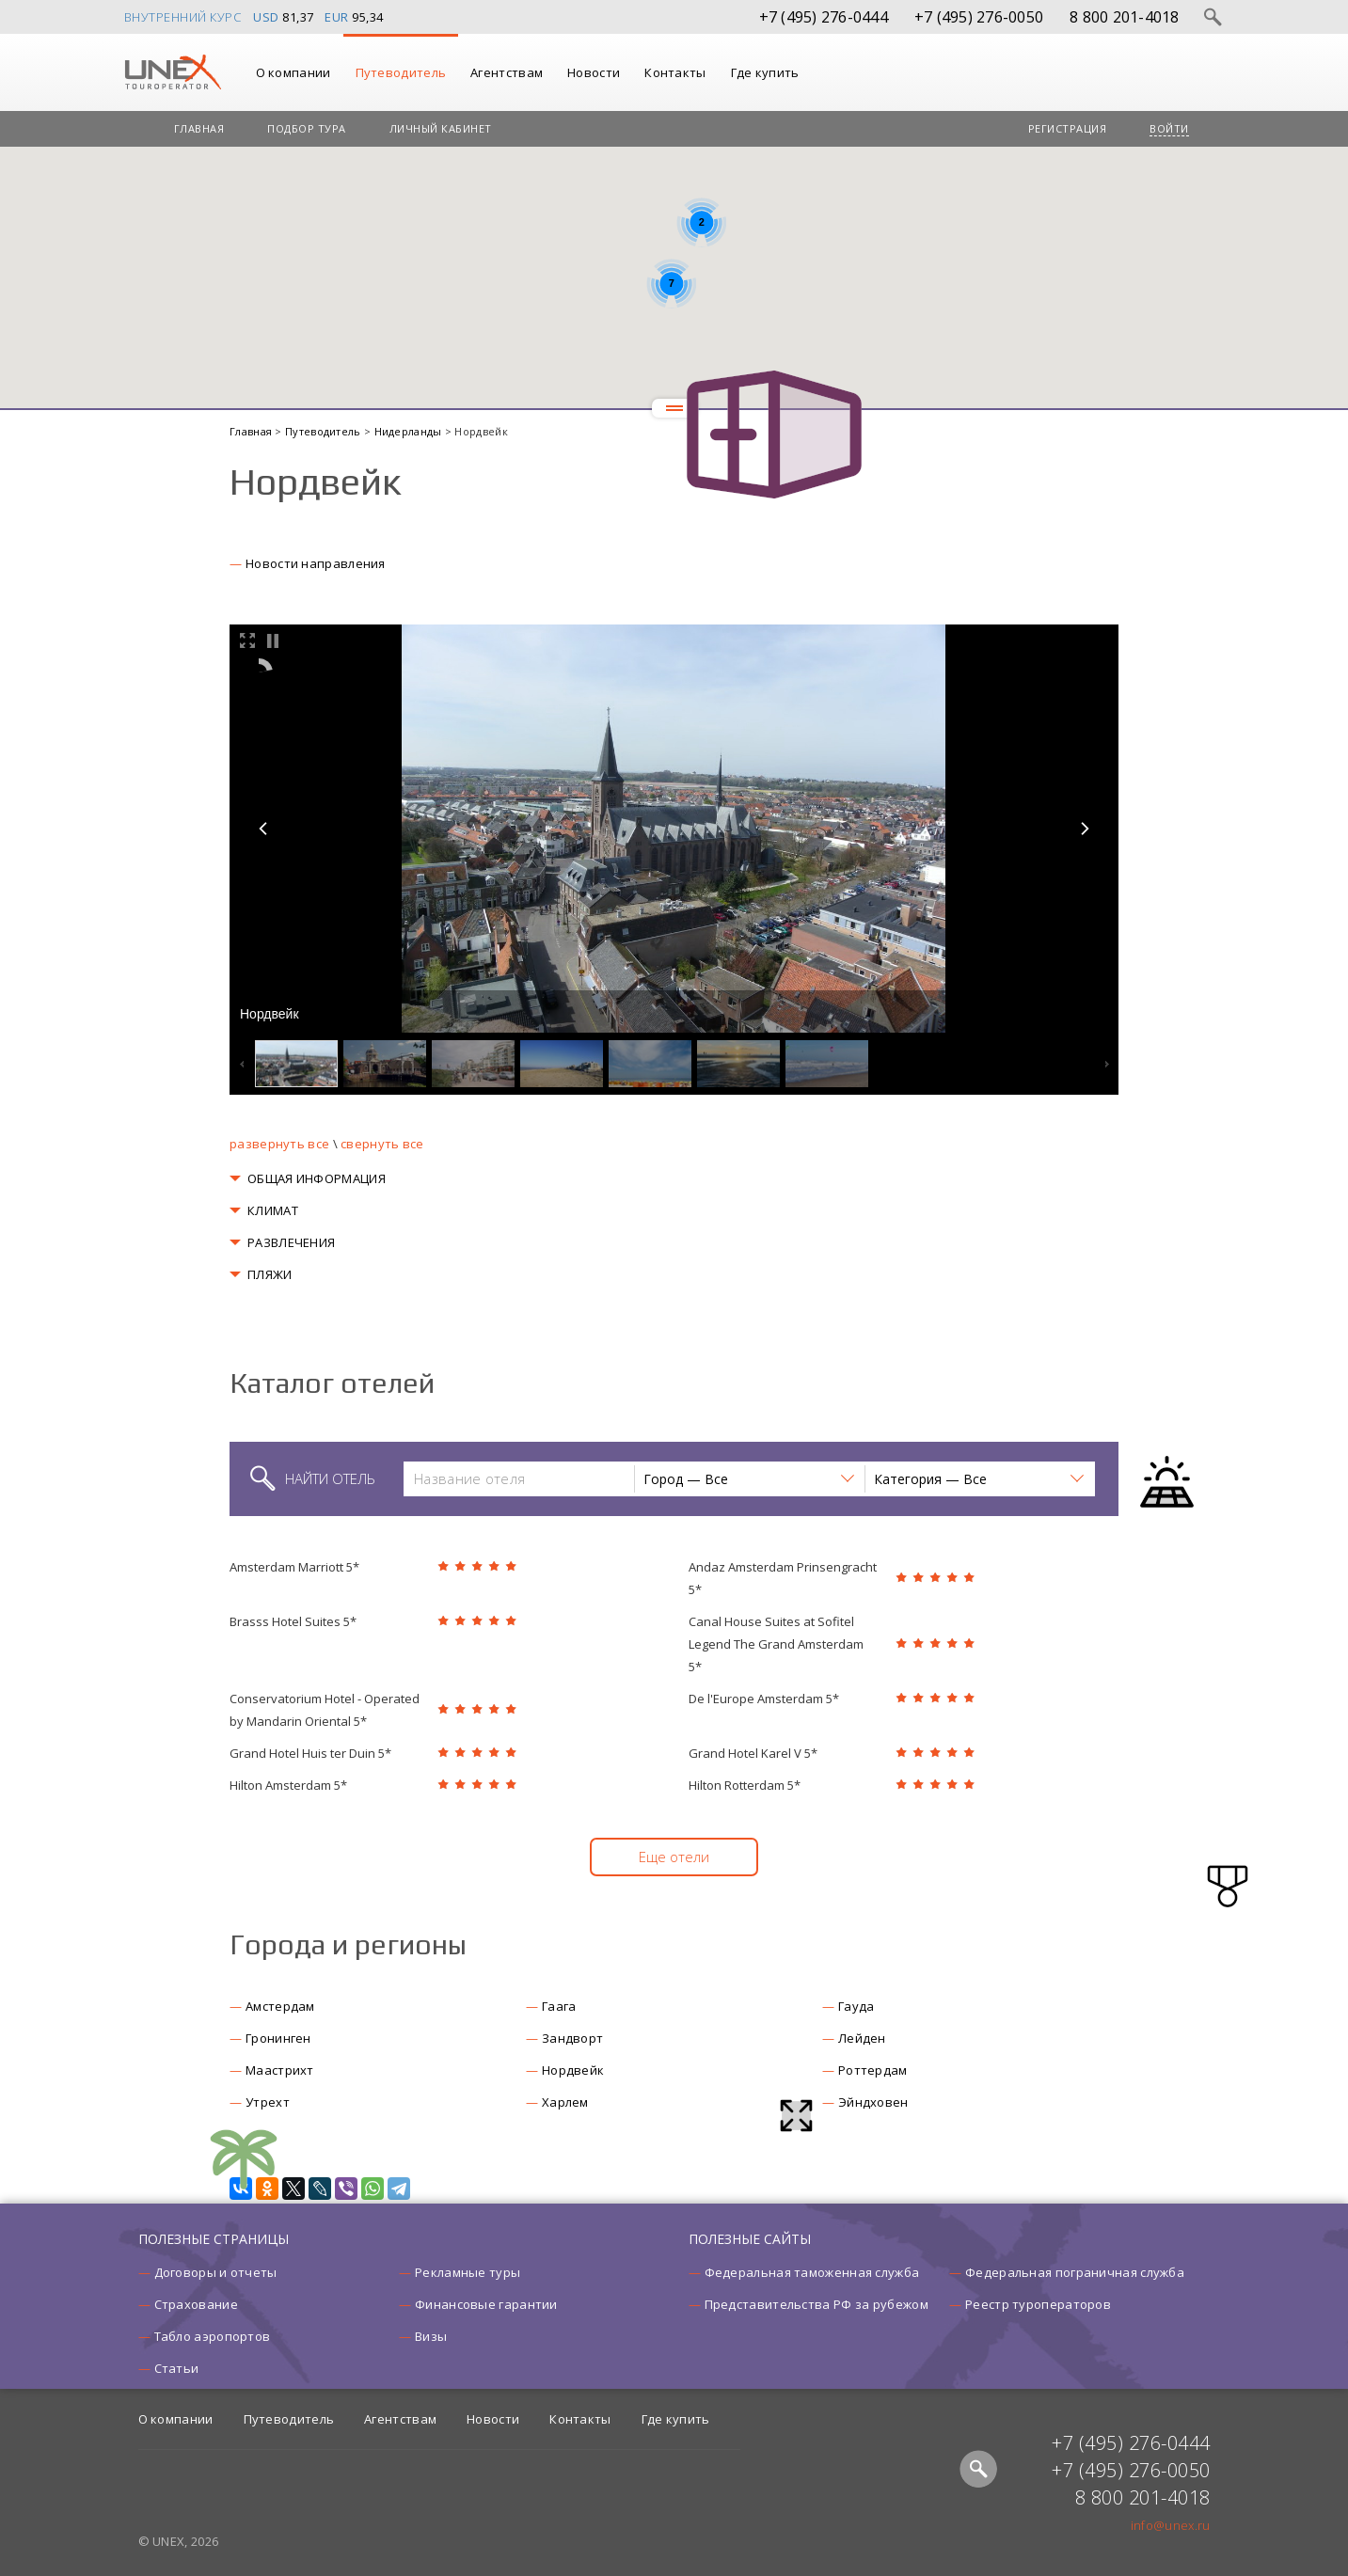  Describe the element at coordinates (774, 435) in the screenshot. I see `view shipping or freight details` at that location.